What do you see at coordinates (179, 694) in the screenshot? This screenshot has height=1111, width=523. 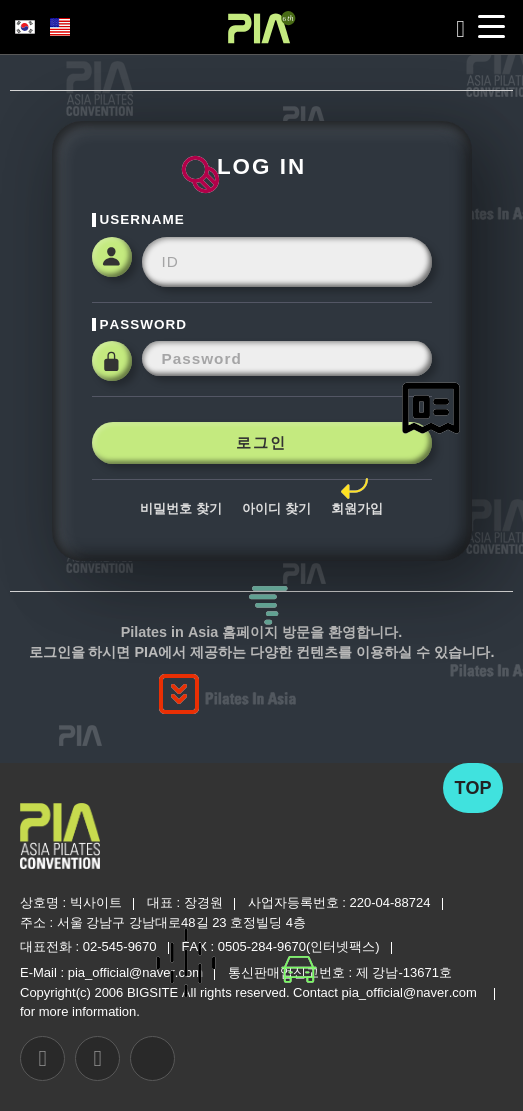 I see `collapse or minimize content section` at bounding box center [179, 694].